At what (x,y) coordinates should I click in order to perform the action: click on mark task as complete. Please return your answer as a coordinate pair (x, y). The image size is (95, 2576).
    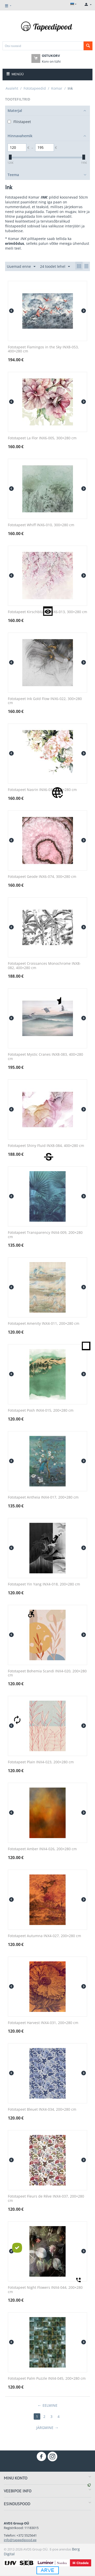
    Looking at the image, I should click on (17, 2248).